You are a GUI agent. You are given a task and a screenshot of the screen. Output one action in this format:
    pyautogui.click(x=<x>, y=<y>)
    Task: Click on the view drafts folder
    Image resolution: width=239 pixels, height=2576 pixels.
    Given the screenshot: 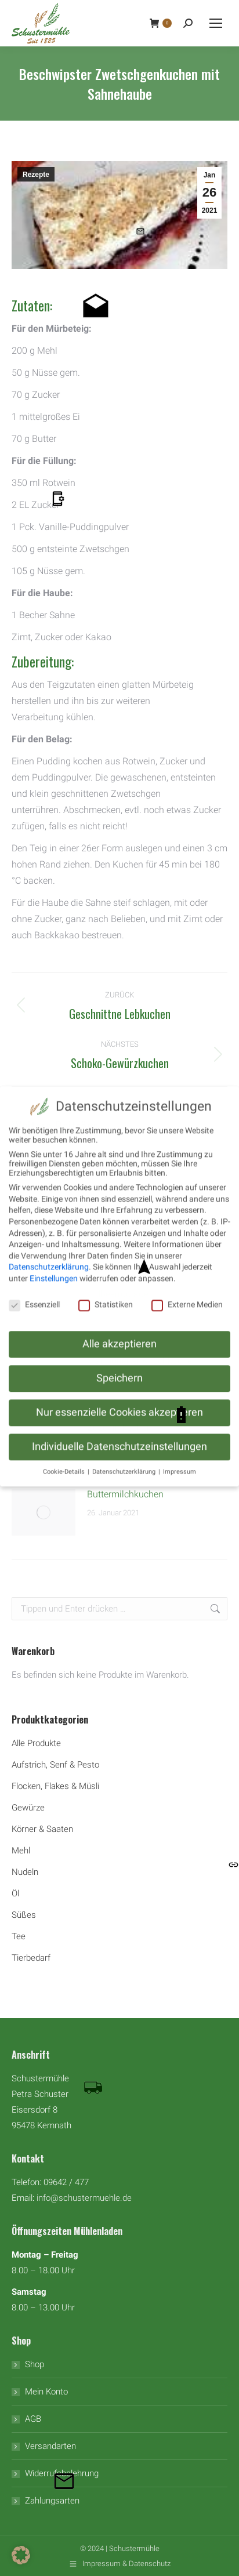 What is the action you would take?
    pyautogui.click(x=96, y=307)
    